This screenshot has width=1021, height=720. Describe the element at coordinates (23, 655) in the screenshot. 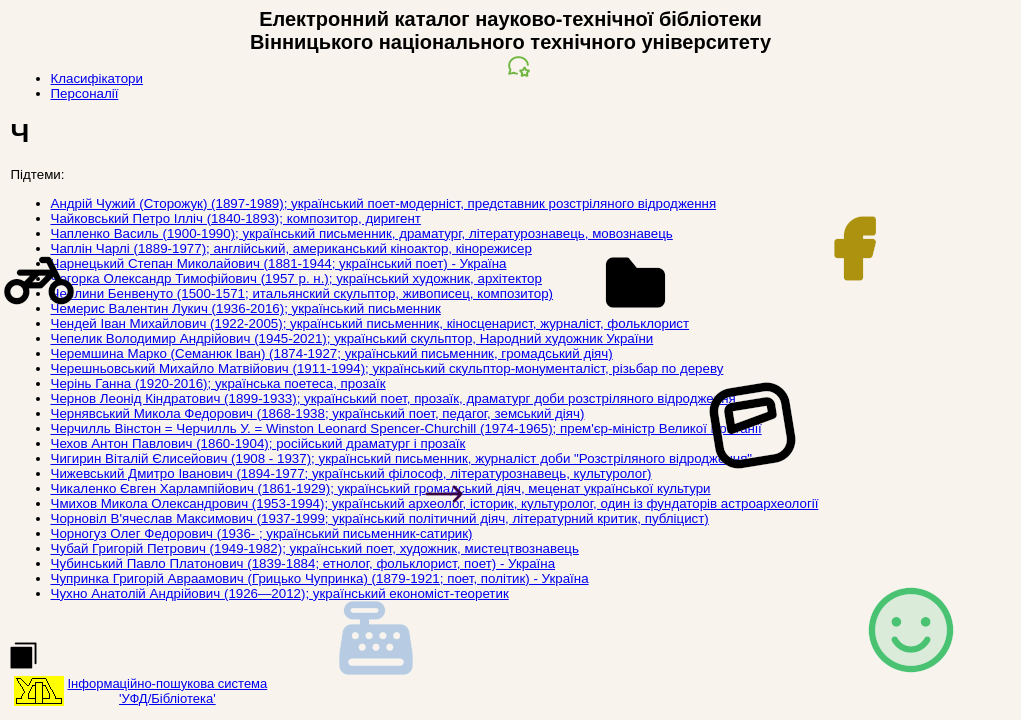

I see `copy to clipboard` at that location.